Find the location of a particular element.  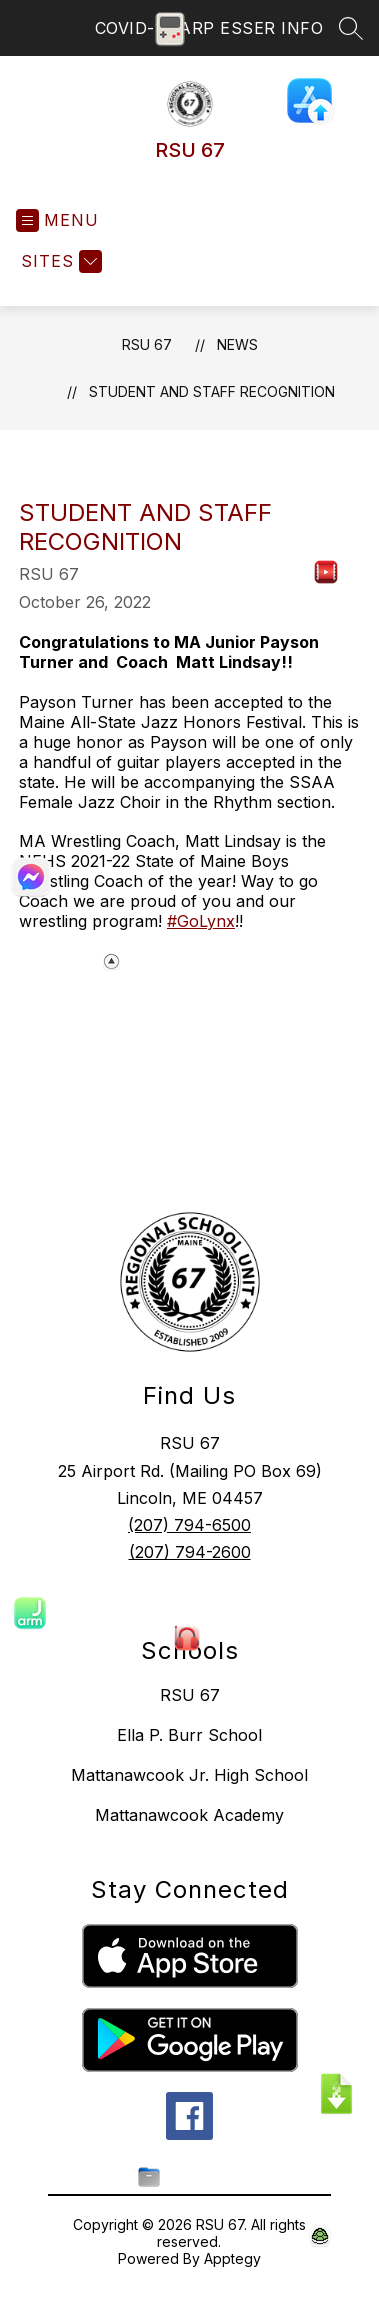

open tubefeeder video subscription app is located at coordinates (326, 572).